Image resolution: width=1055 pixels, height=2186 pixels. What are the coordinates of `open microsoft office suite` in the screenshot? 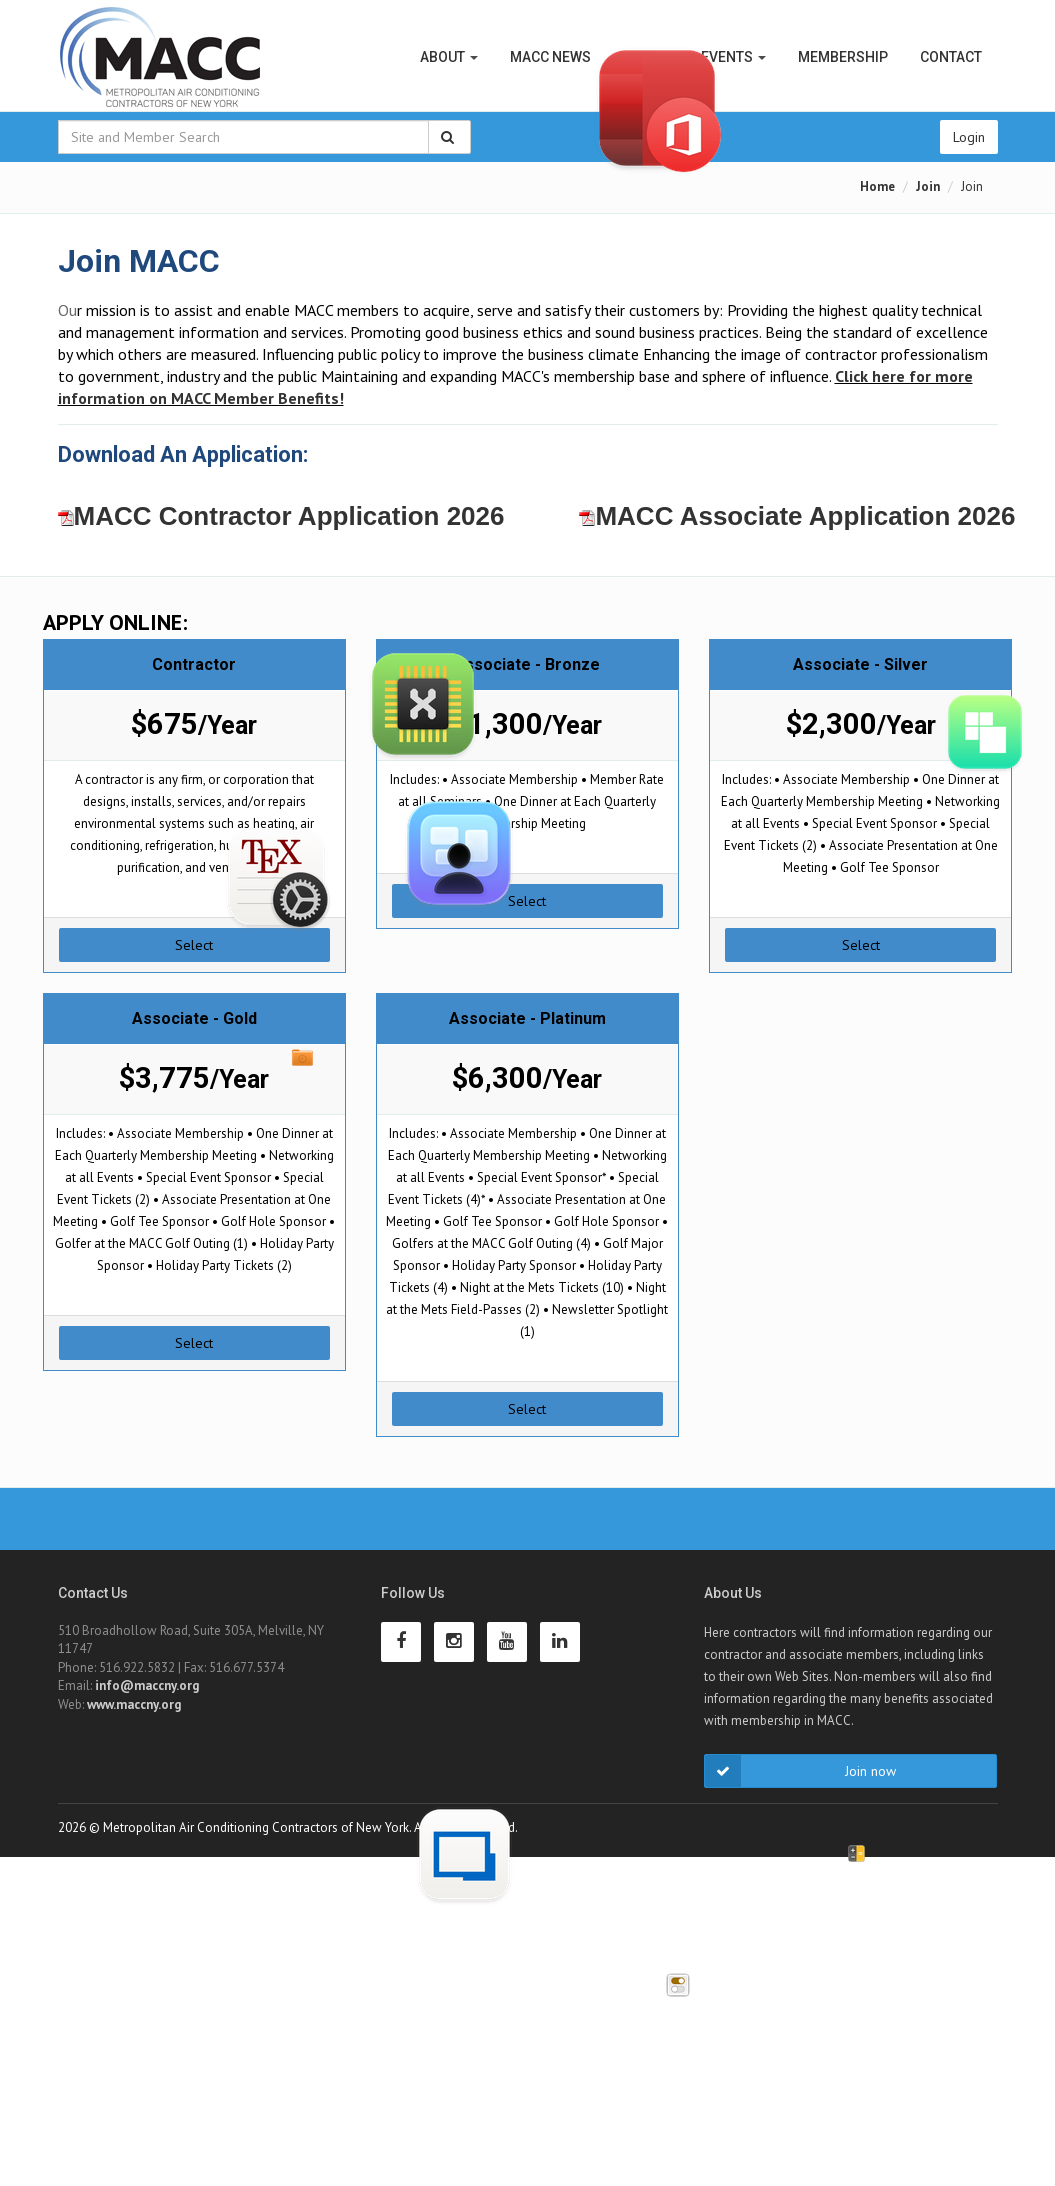 It's located at (657, 108).